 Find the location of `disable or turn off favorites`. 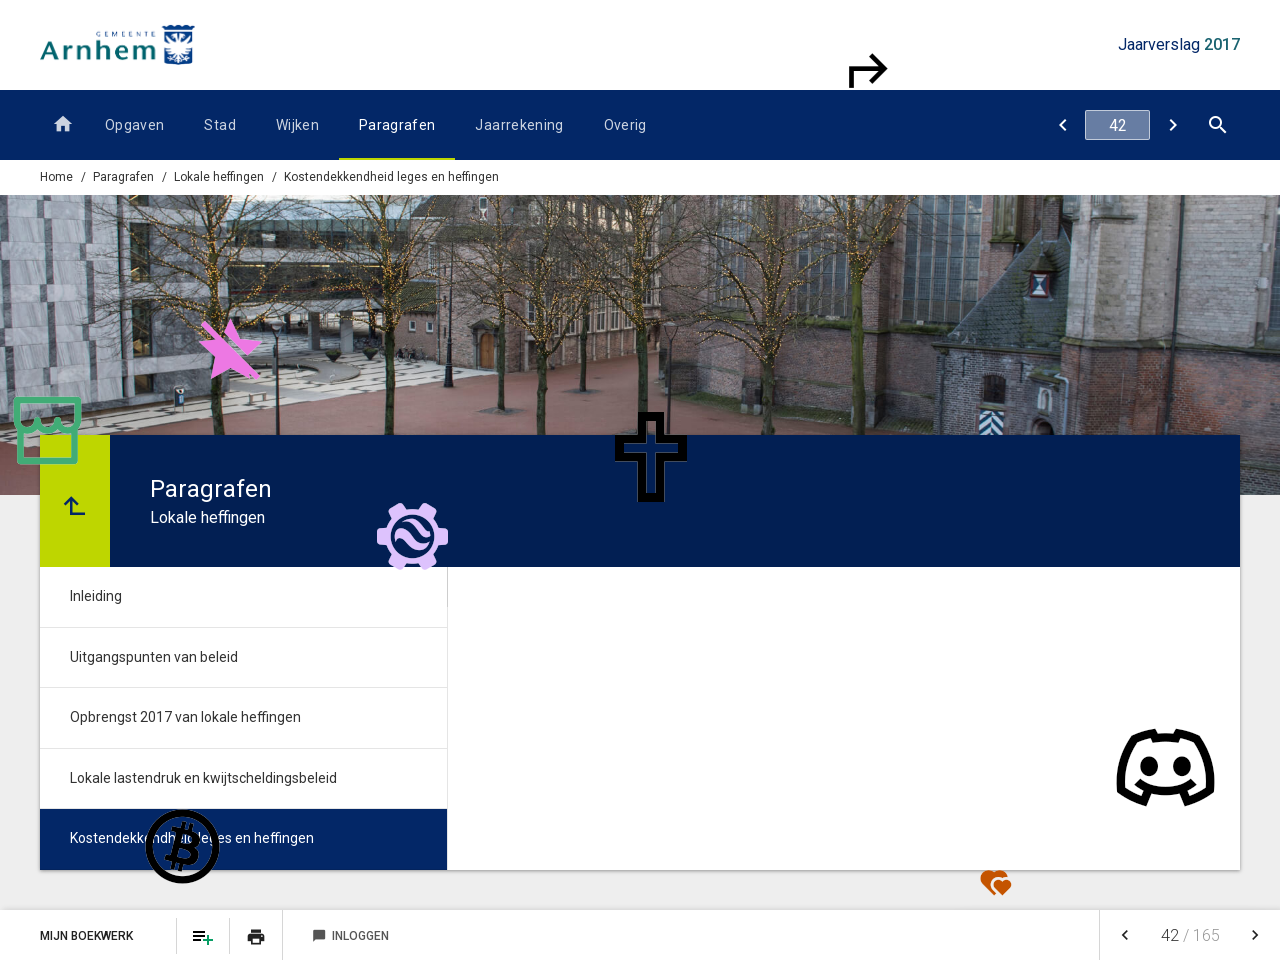

disable or turn off favorites is located at coordinates (230, 350).